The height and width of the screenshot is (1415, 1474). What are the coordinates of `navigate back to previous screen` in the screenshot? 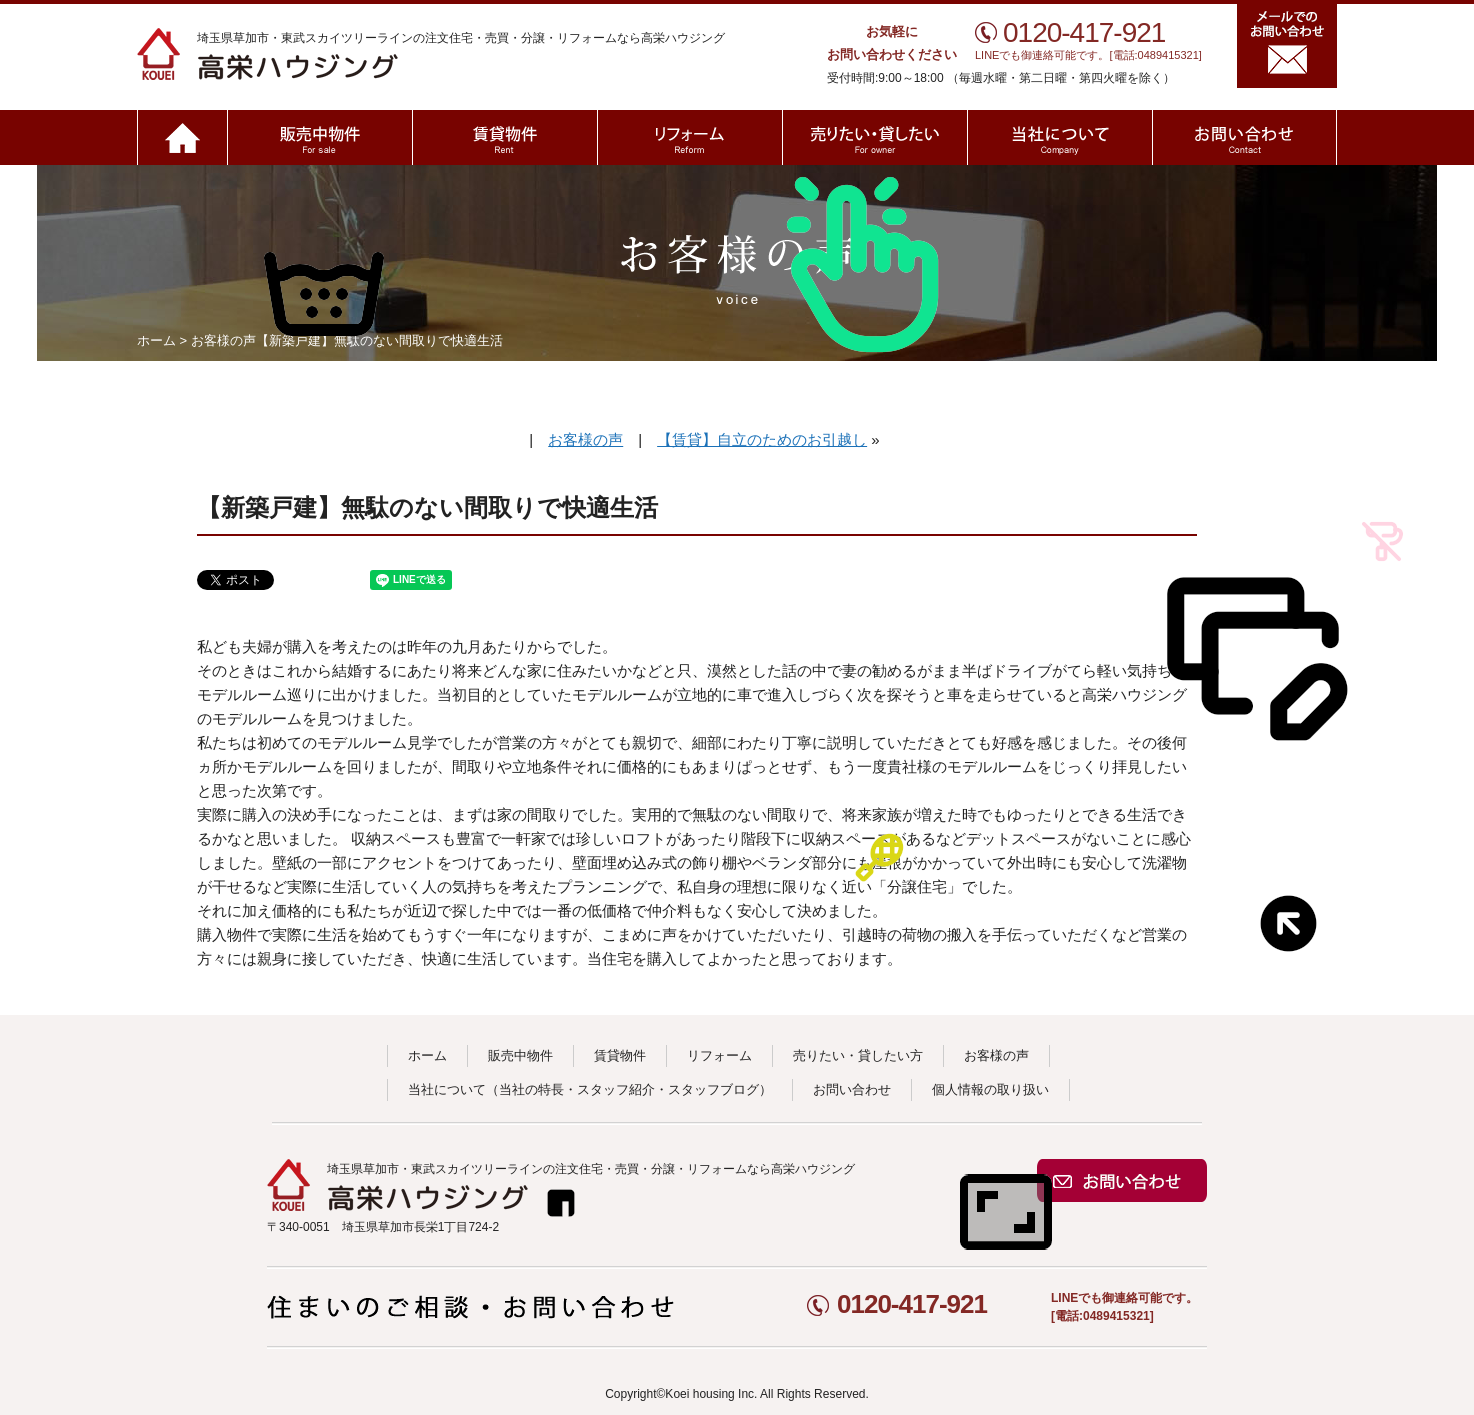 It's located at (1288, 923).